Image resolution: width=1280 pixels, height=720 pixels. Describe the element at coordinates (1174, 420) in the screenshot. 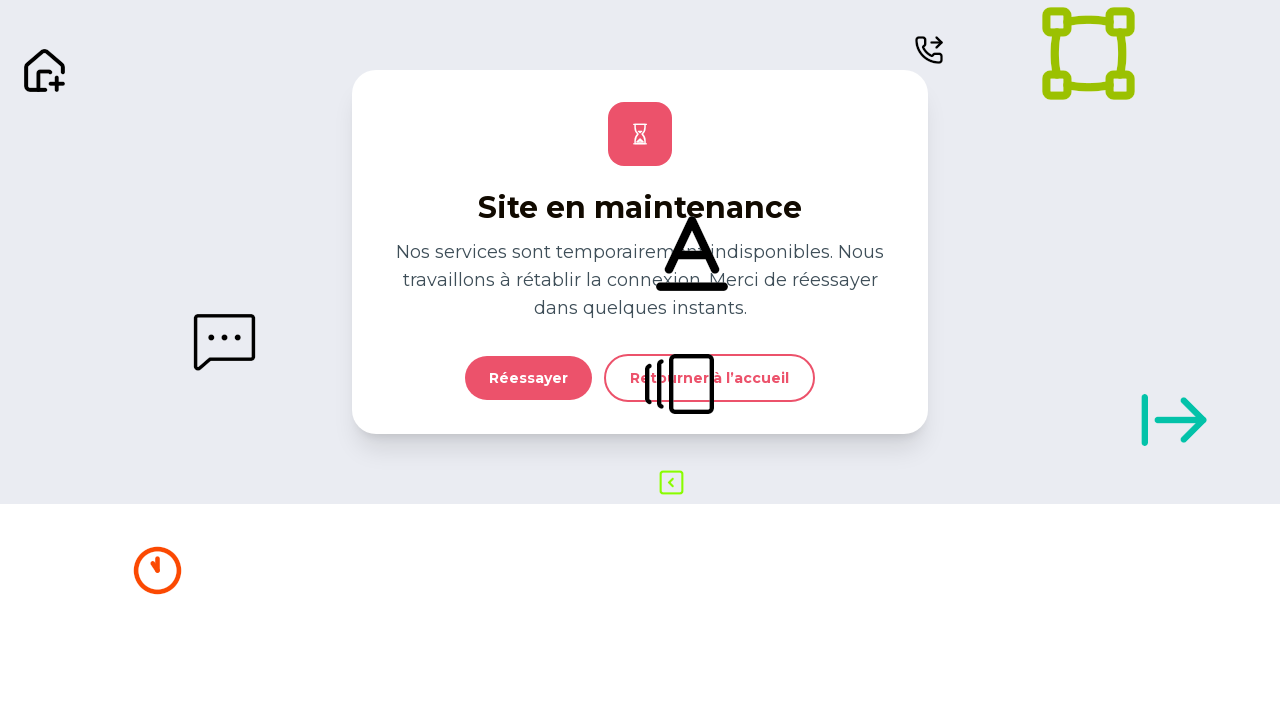

I see `sign out or log out of account` at that location.